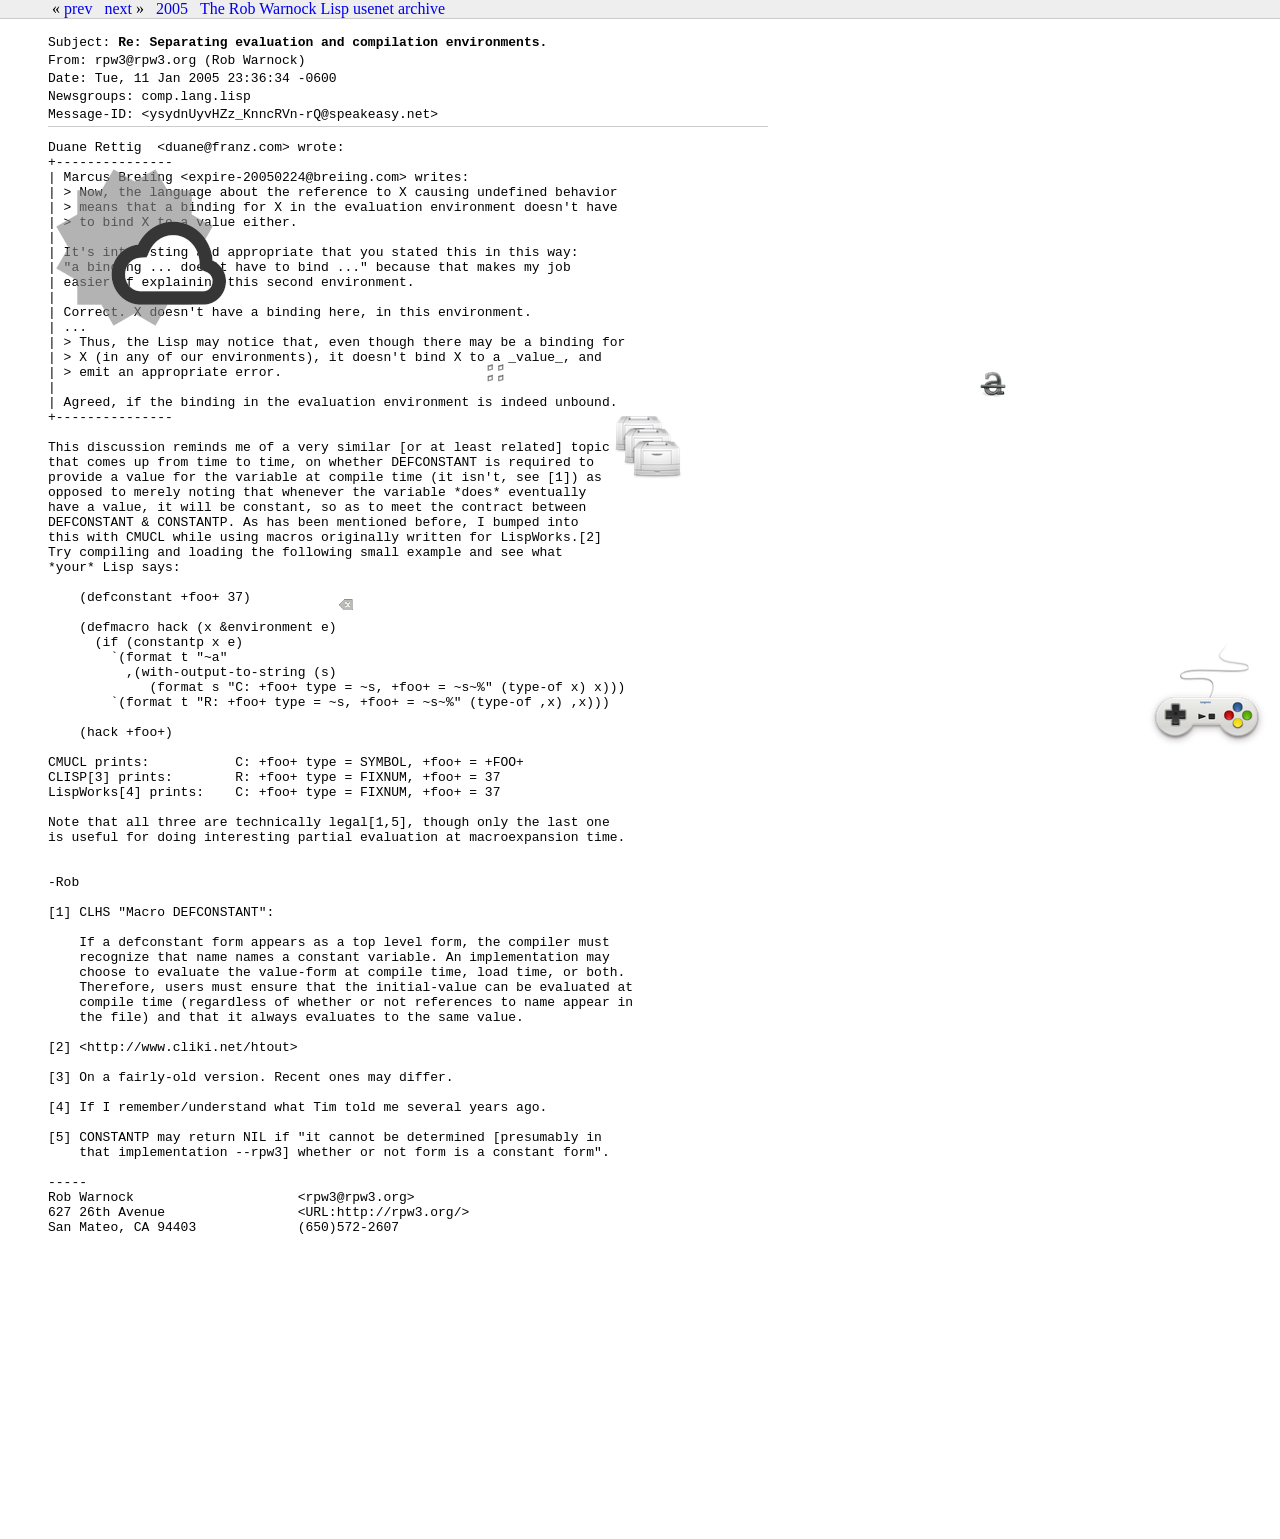 Image resolution: width=1280 pixels, height=1539 pixels. What do you see at coordinates (495, 373) in the screenshot?
I see `enable grid arrangement for desktop items` at bounding box center [495, 373].